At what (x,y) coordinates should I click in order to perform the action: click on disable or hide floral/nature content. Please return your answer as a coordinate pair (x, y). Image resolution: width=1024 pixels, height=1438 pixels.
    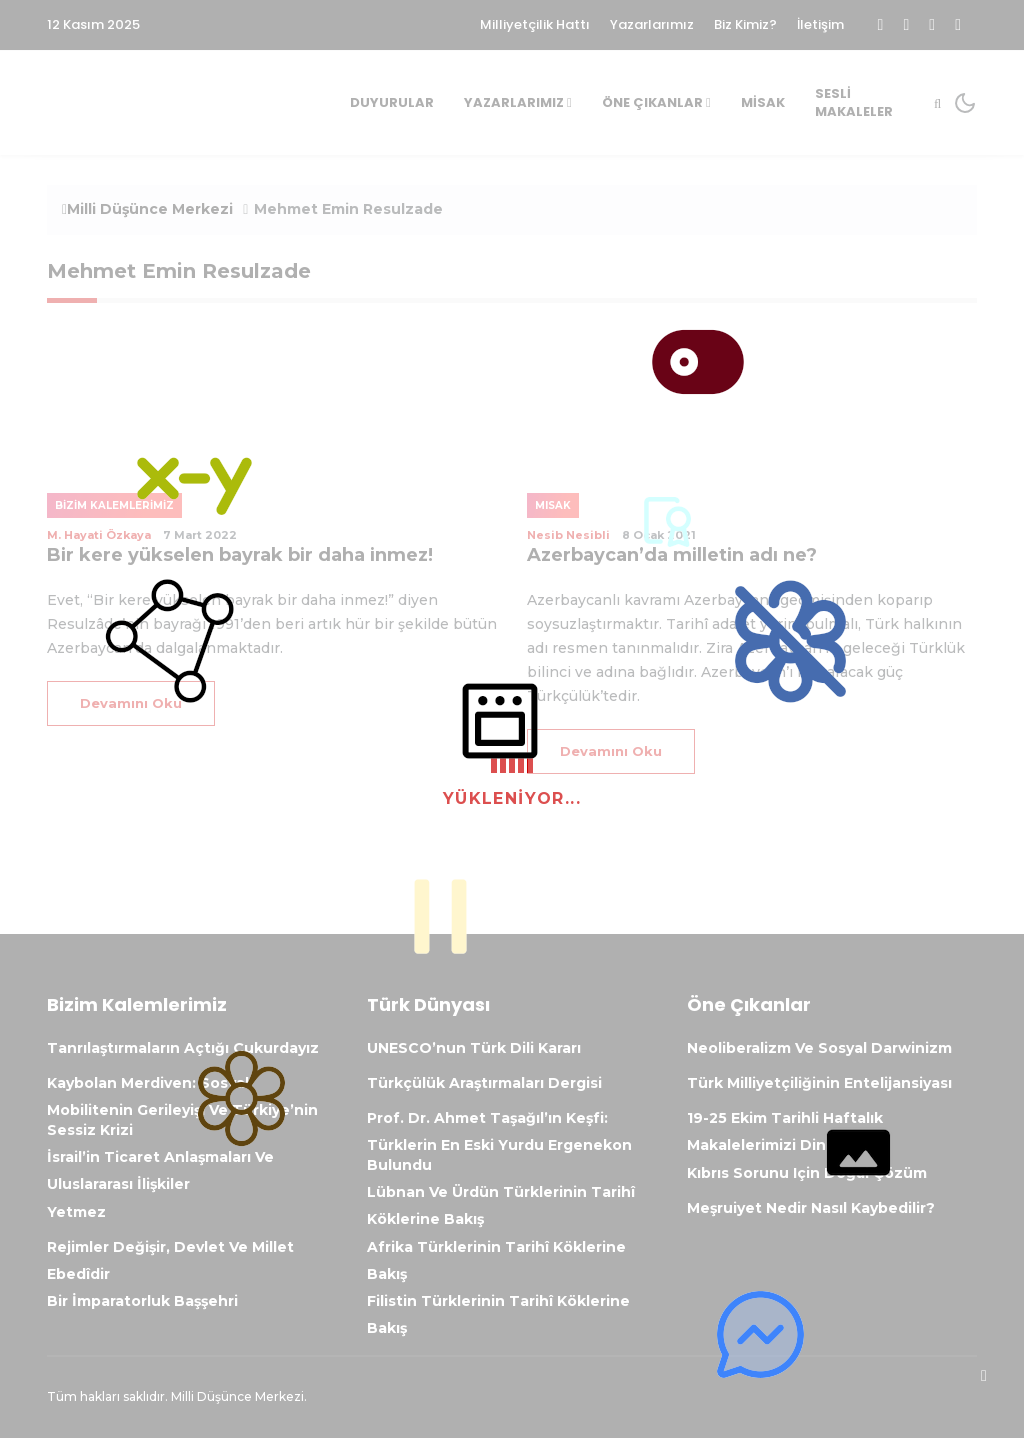
    Looking at the image, I should click on (790, 641).